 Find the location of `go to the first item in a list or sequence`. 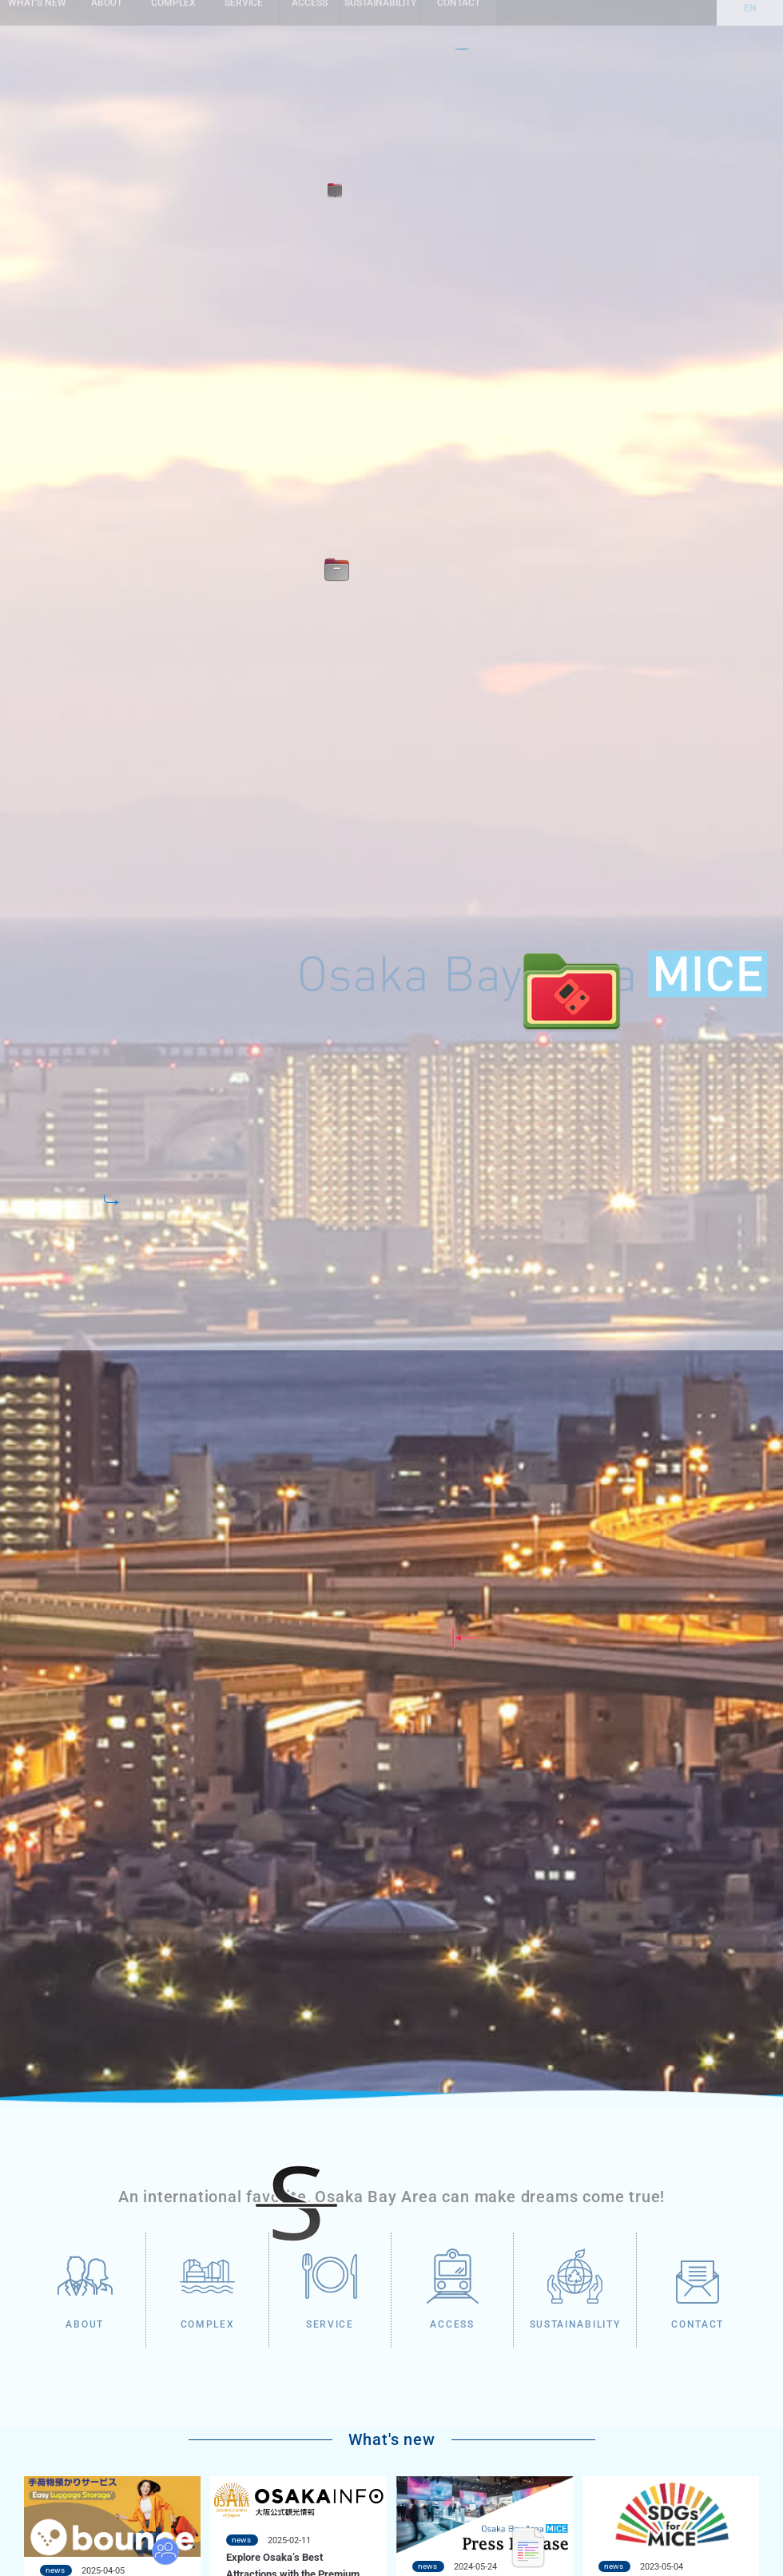

go to the first item in a list or sequence is located at coordinates (464, 1637).